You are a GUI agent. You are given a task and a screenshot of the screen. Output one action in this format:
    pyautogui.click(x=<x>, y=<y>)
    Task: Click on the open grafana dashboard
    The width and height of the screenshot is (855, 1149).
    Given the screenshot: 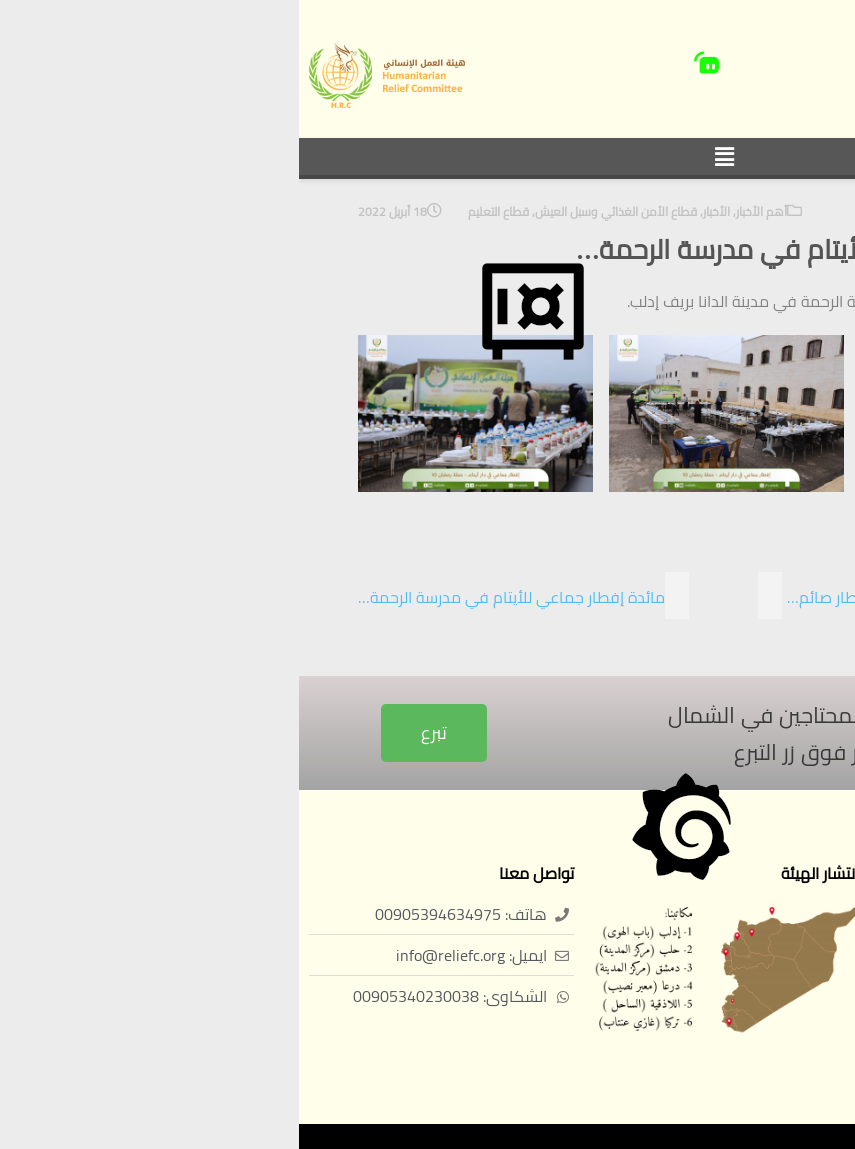 What is the action you would take?
    pyautogui.click(x=681, y=826)
    